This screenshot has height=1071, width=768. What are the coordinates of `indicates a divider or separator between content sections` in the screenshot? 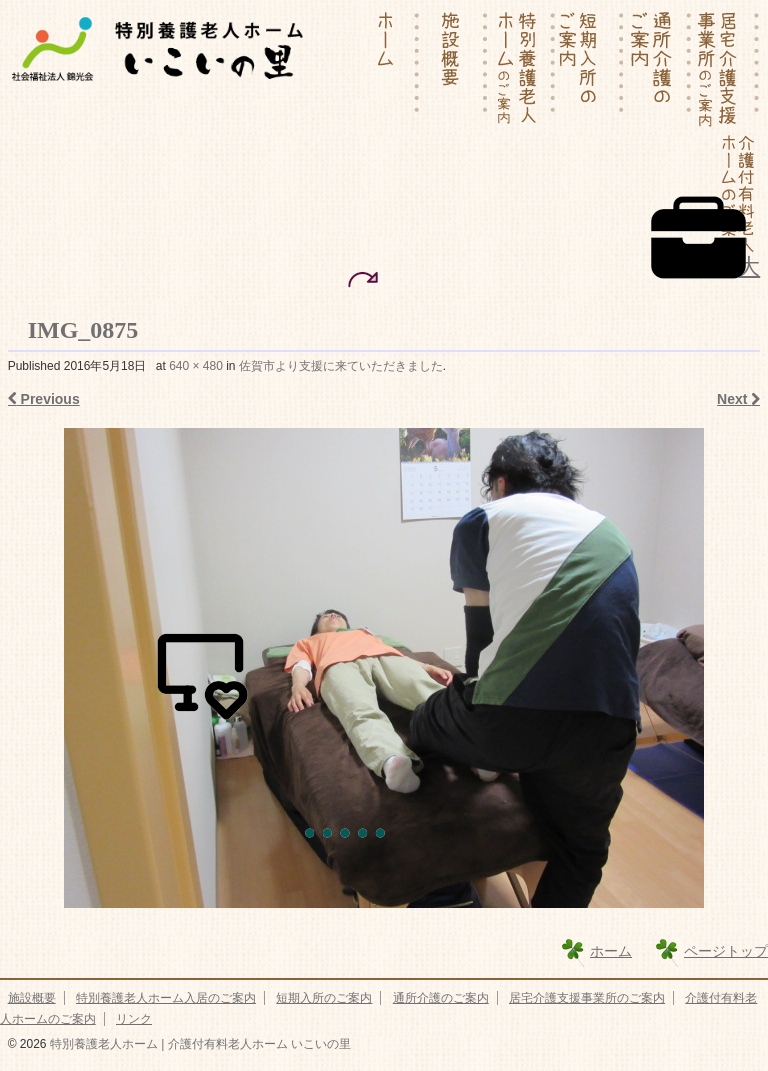 It's located at (345, 833).